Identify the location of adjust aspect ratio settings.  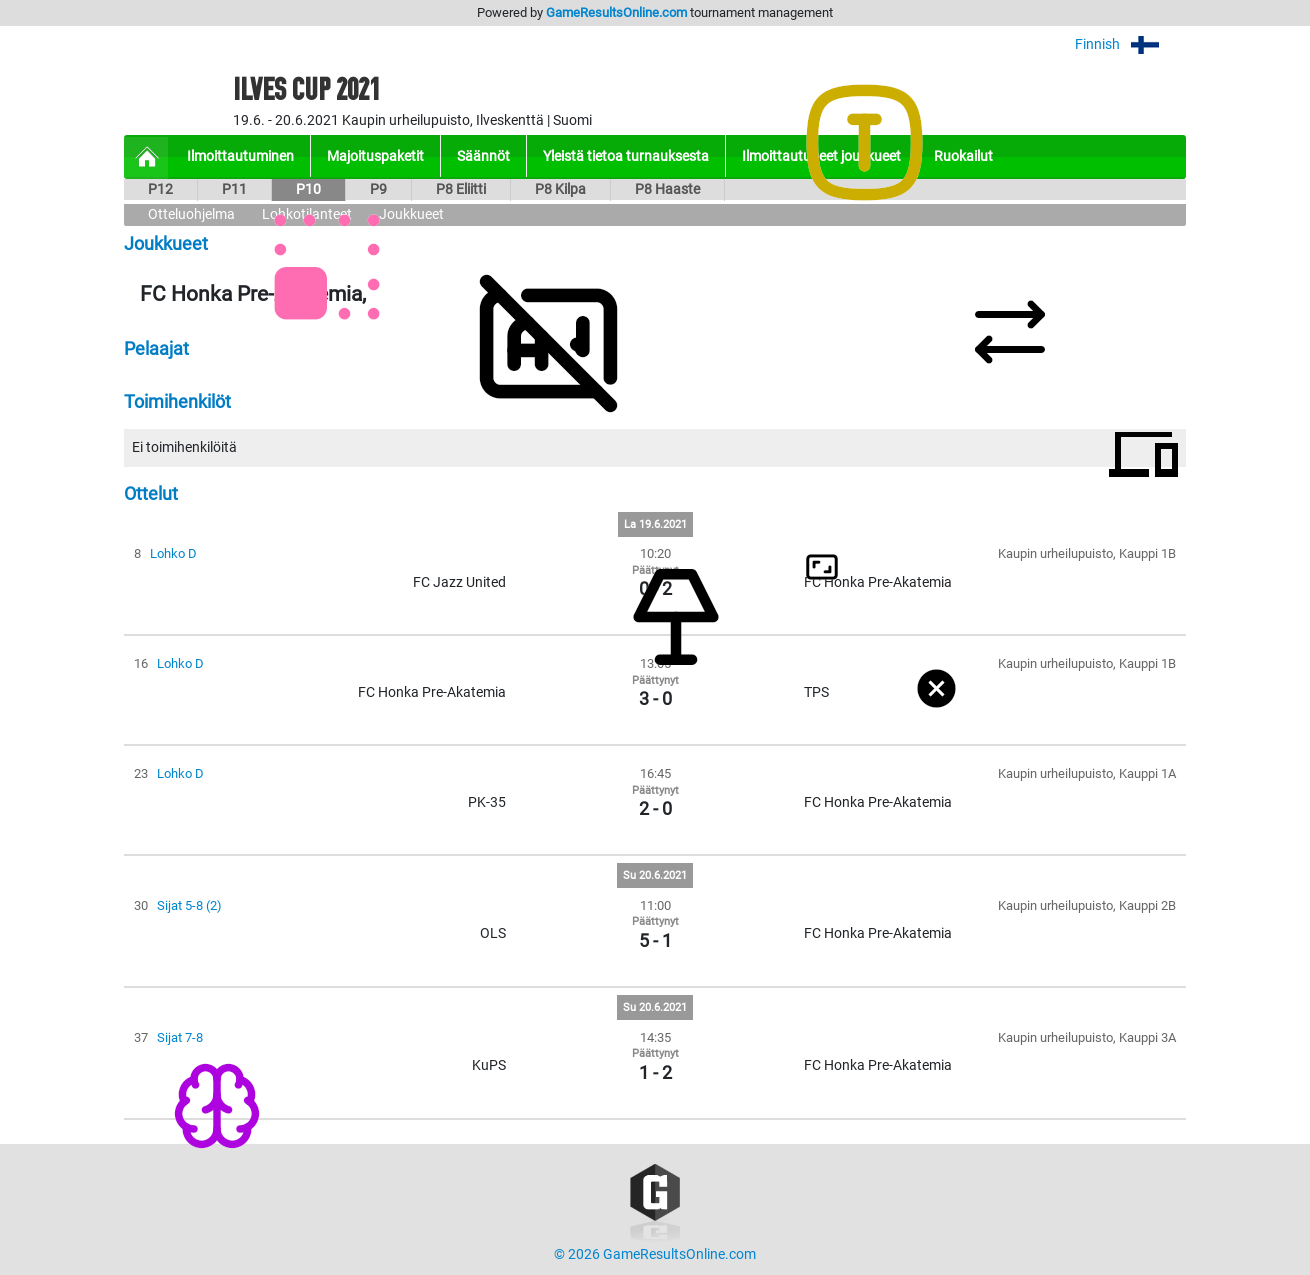
(822, 567).